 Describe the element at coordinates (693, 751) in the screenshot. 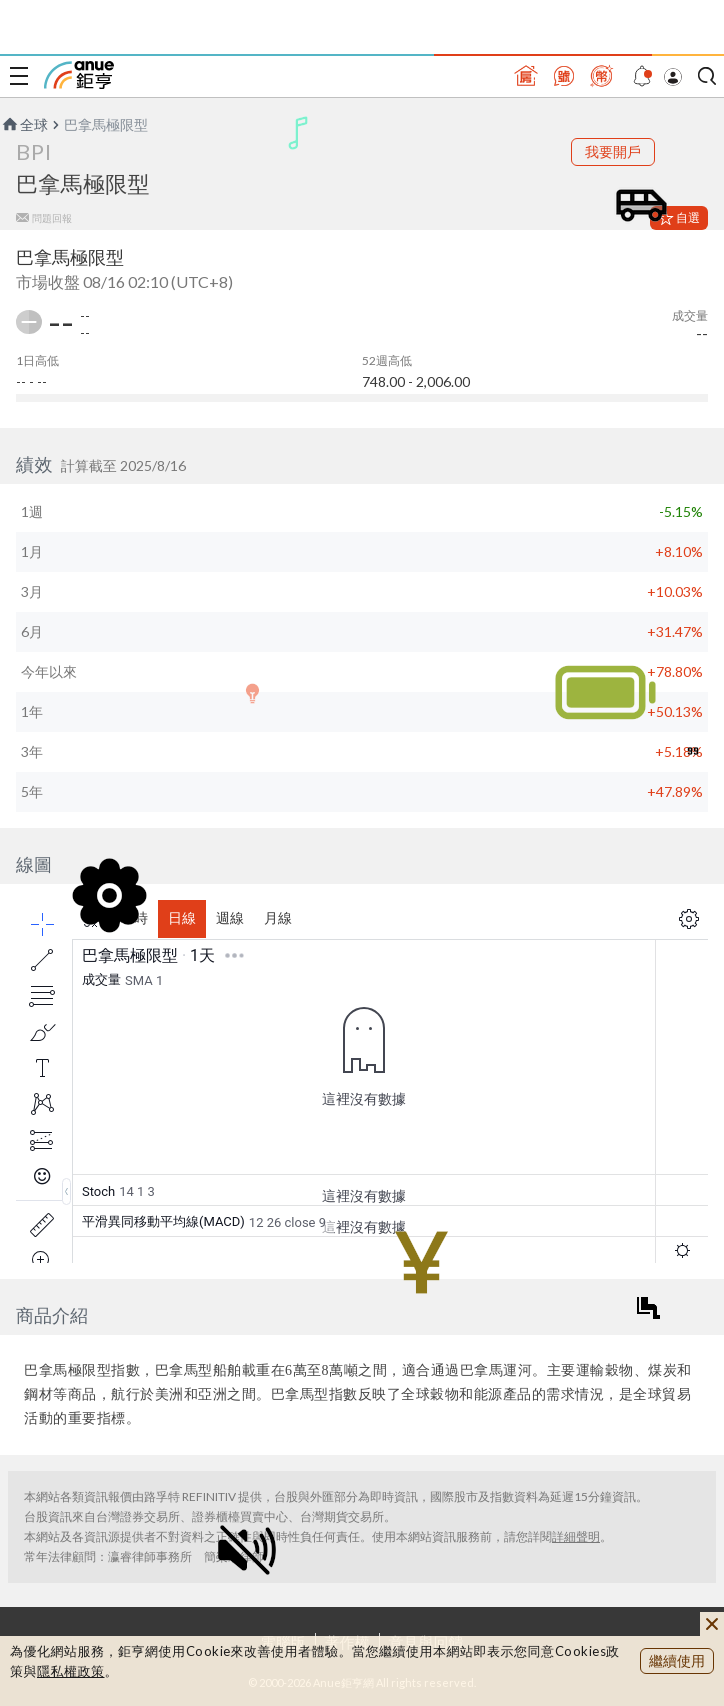

I see `indicates 99 or more unread notifications` at that location.